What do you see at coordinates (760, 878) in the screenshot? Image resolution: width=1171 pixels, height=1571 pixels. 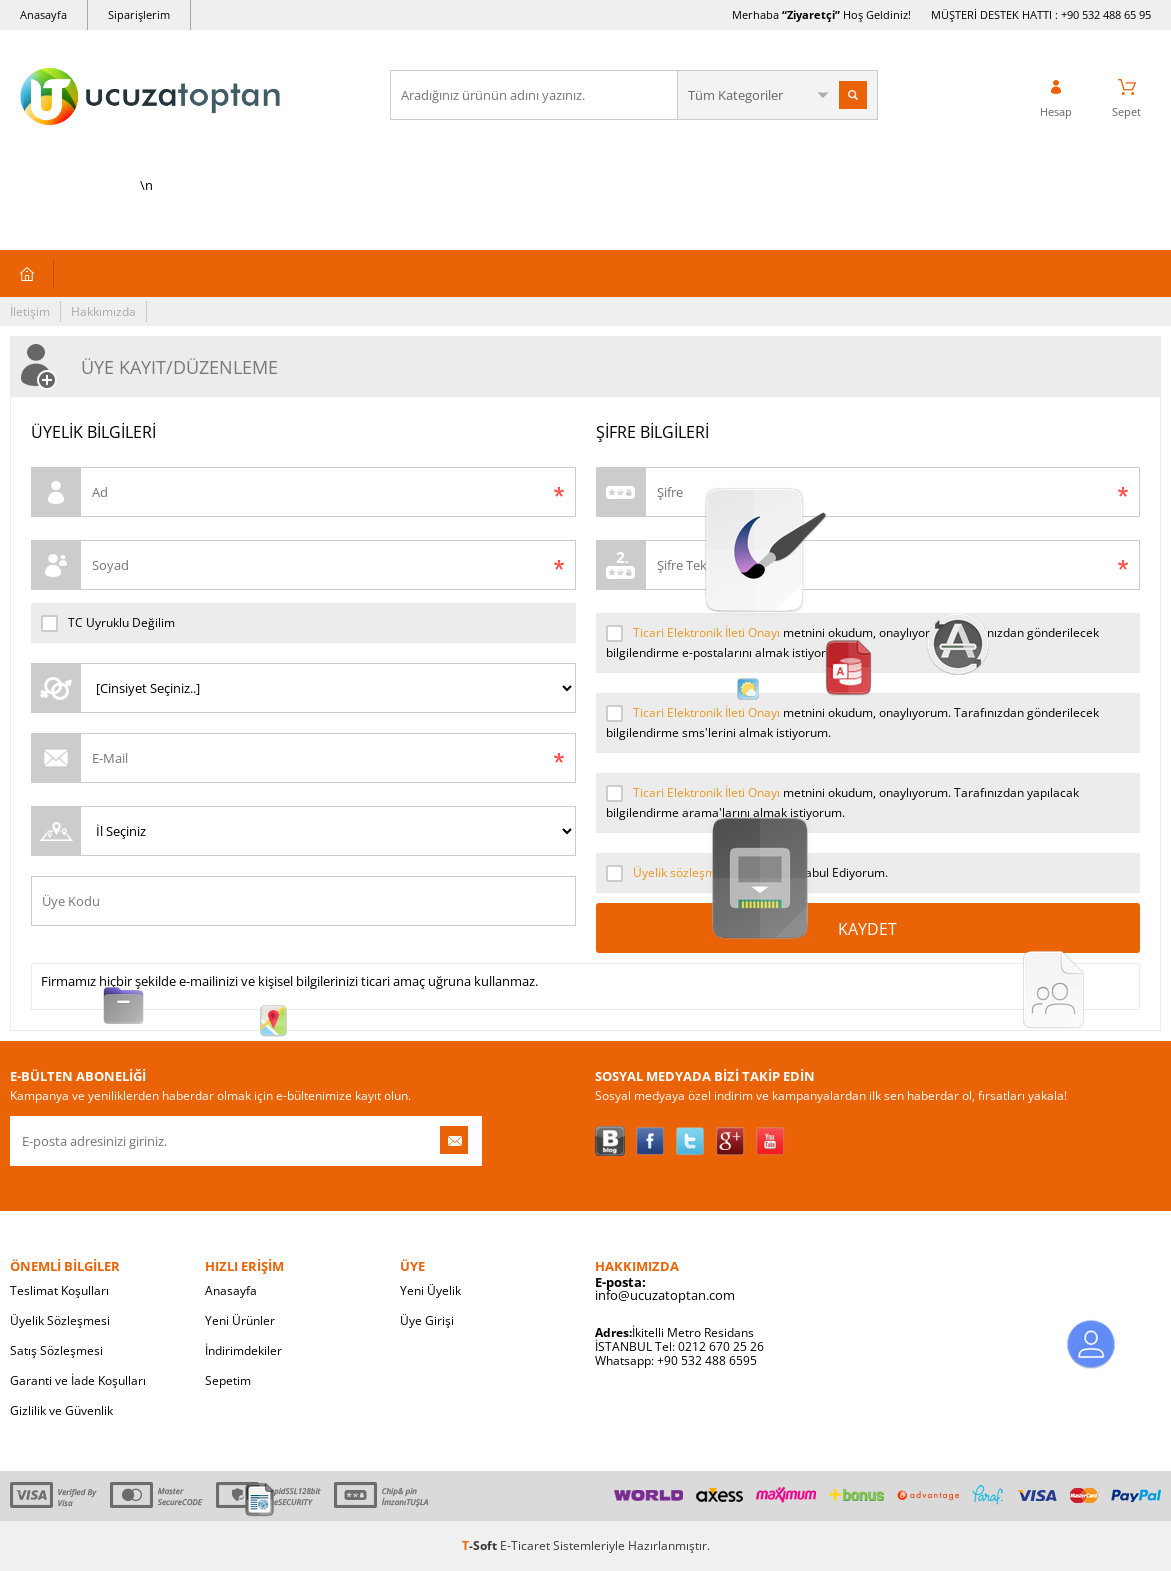 I see `game boy advance ROM file` at bounding box center [760, 878].